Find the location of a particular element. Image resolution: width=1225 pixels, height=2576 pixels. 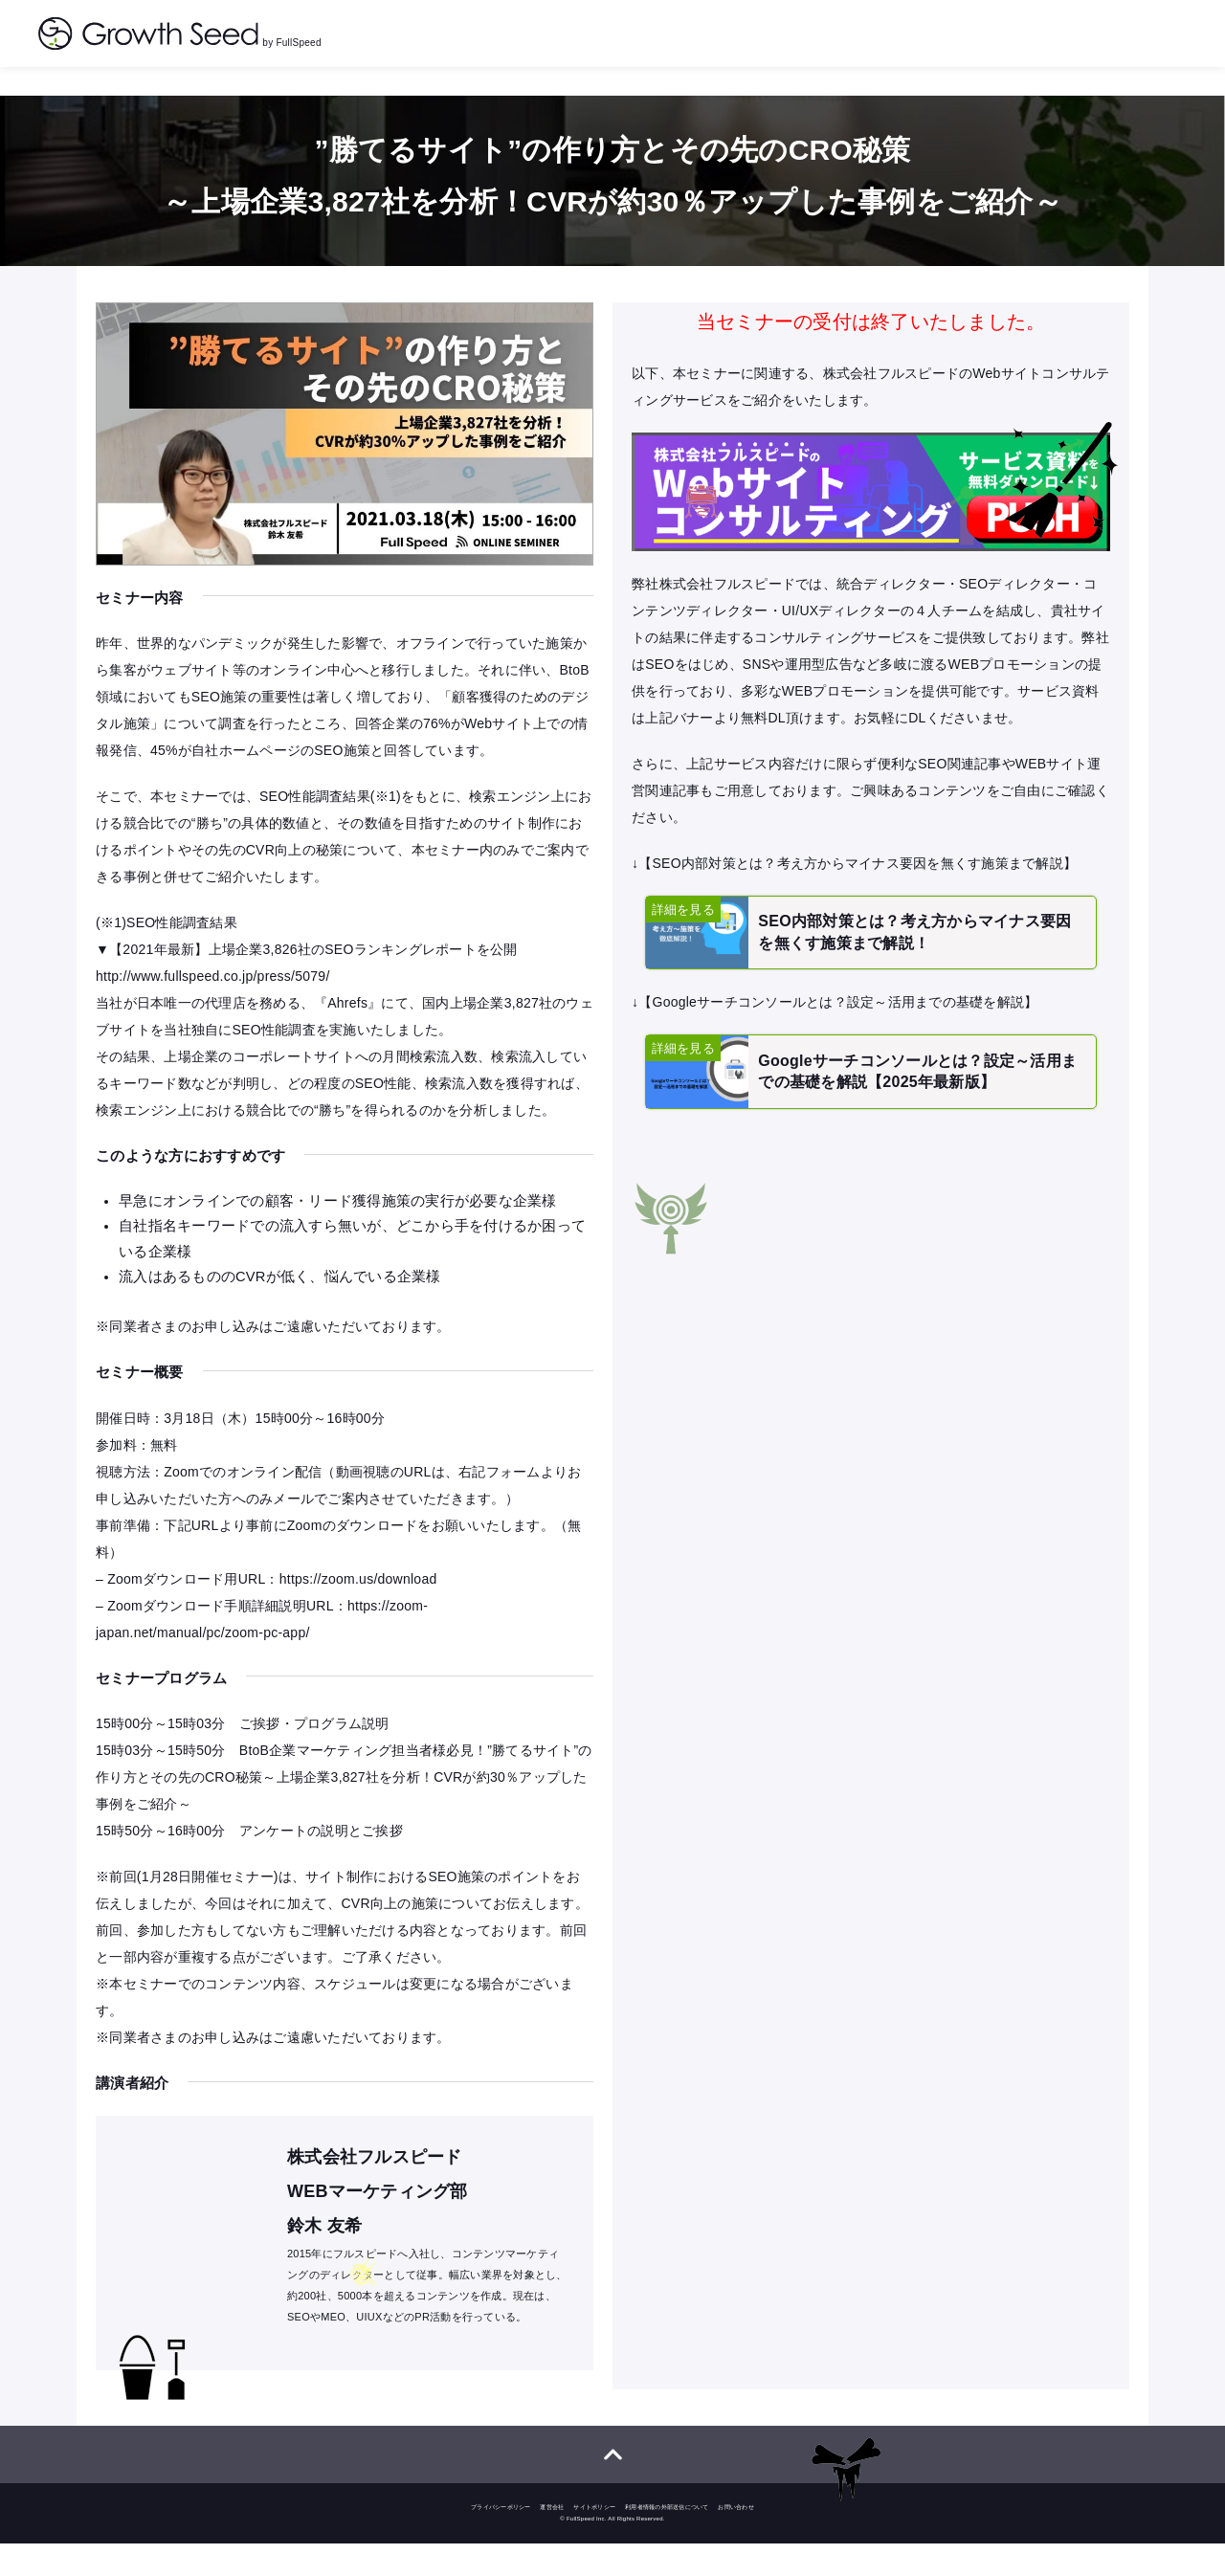

access beach or vacation-themed content is located at coordinates (152, 2367).